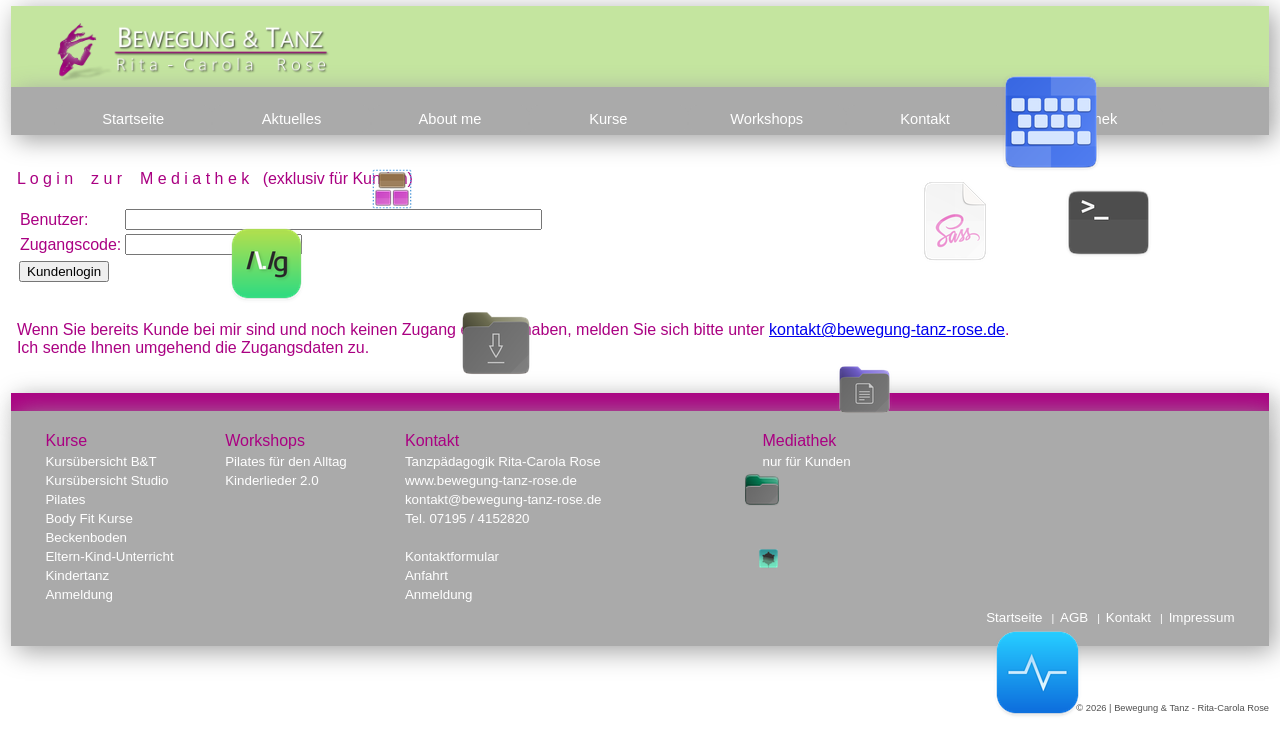 The height and width of the screenshot is (744, 1280). I want to click on select all items in the current view, so click(392, 189).